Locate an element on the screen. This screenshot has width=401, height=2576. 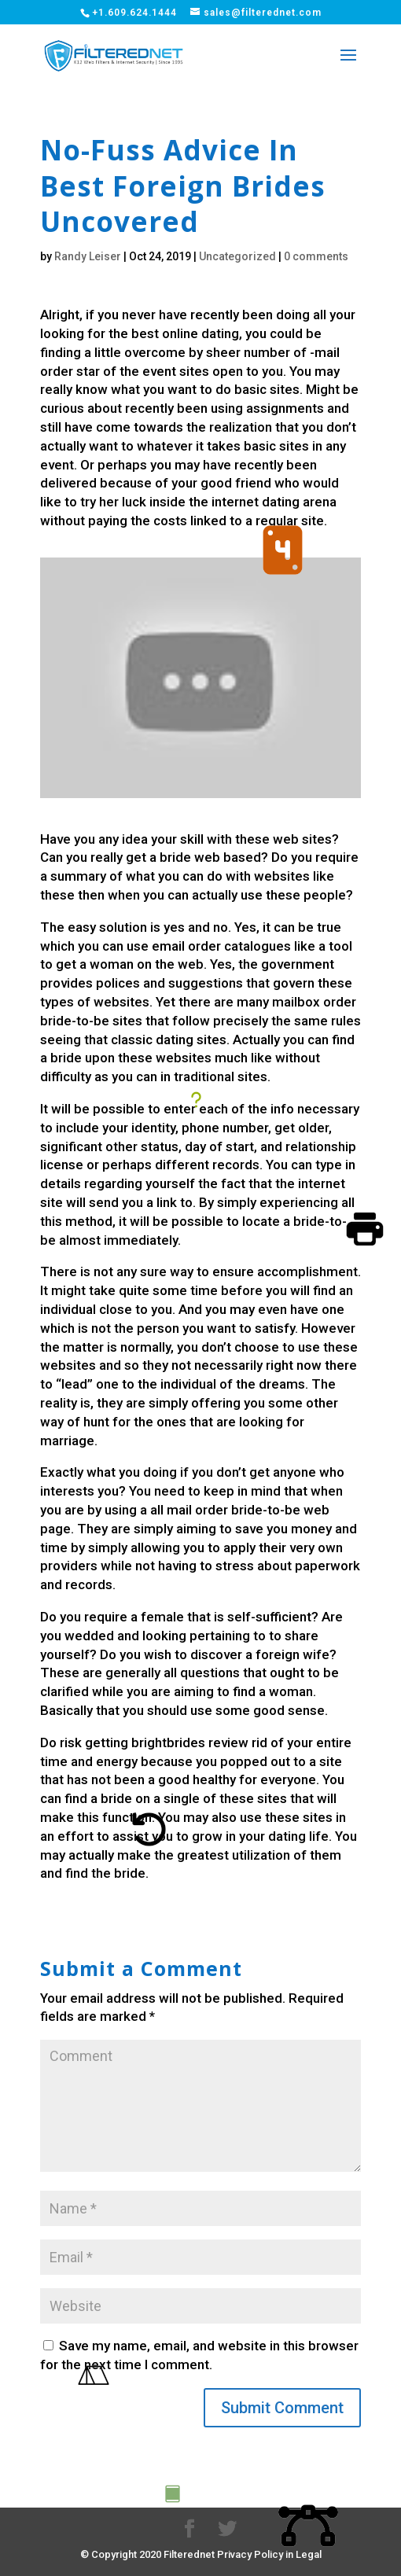
print current document or page is located at coordinates (365, 1229).